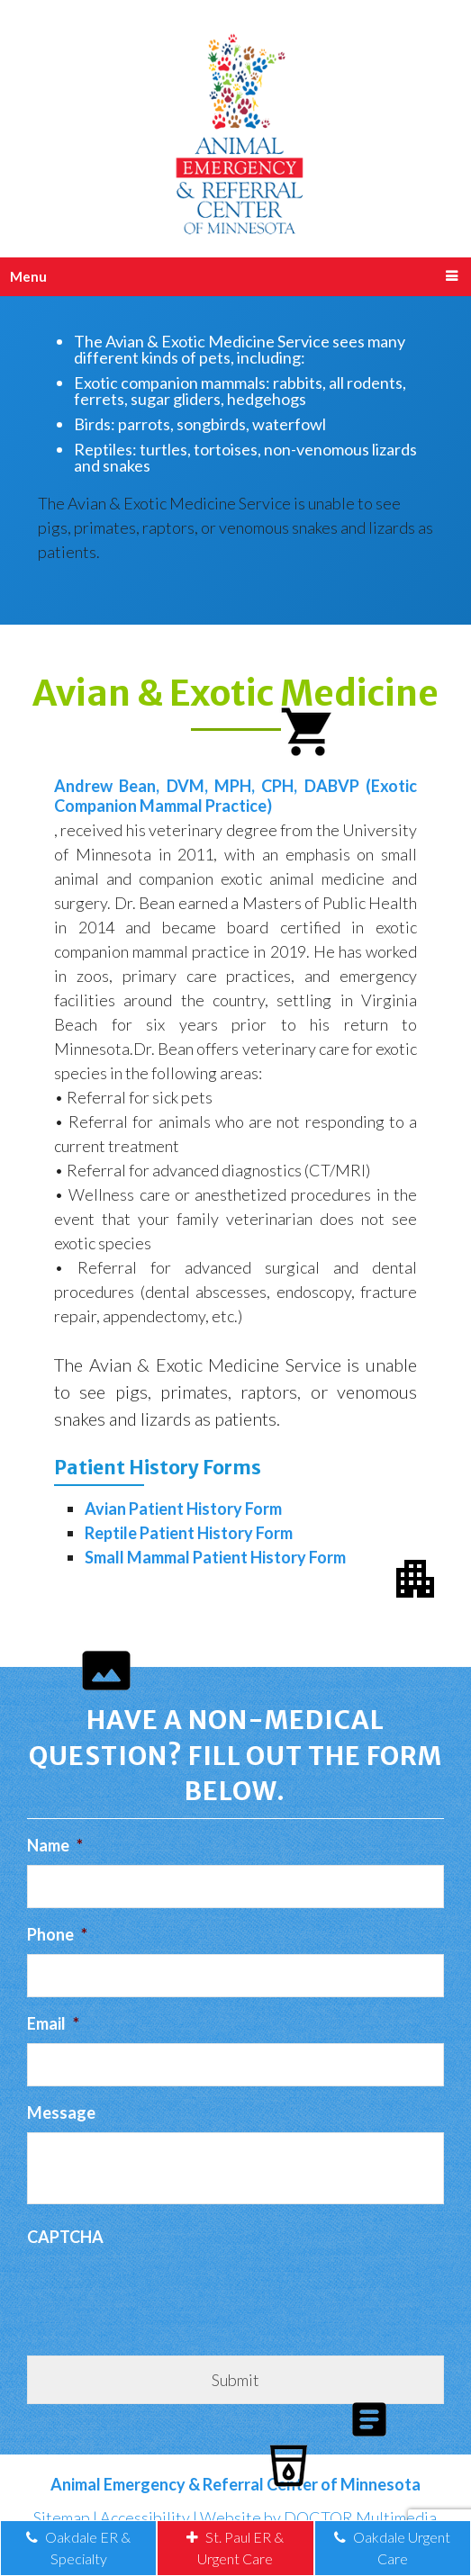 The image size is (471, 2576). I want to click on view apartment or building listings, so click(415, 1579).